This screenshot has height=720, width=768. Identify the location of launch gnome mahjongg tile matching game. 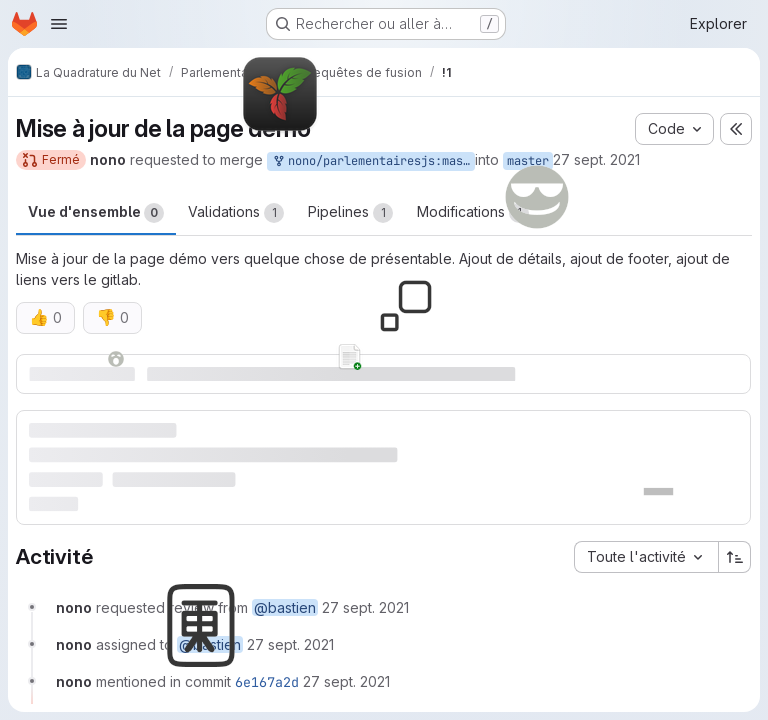
(203, 625).